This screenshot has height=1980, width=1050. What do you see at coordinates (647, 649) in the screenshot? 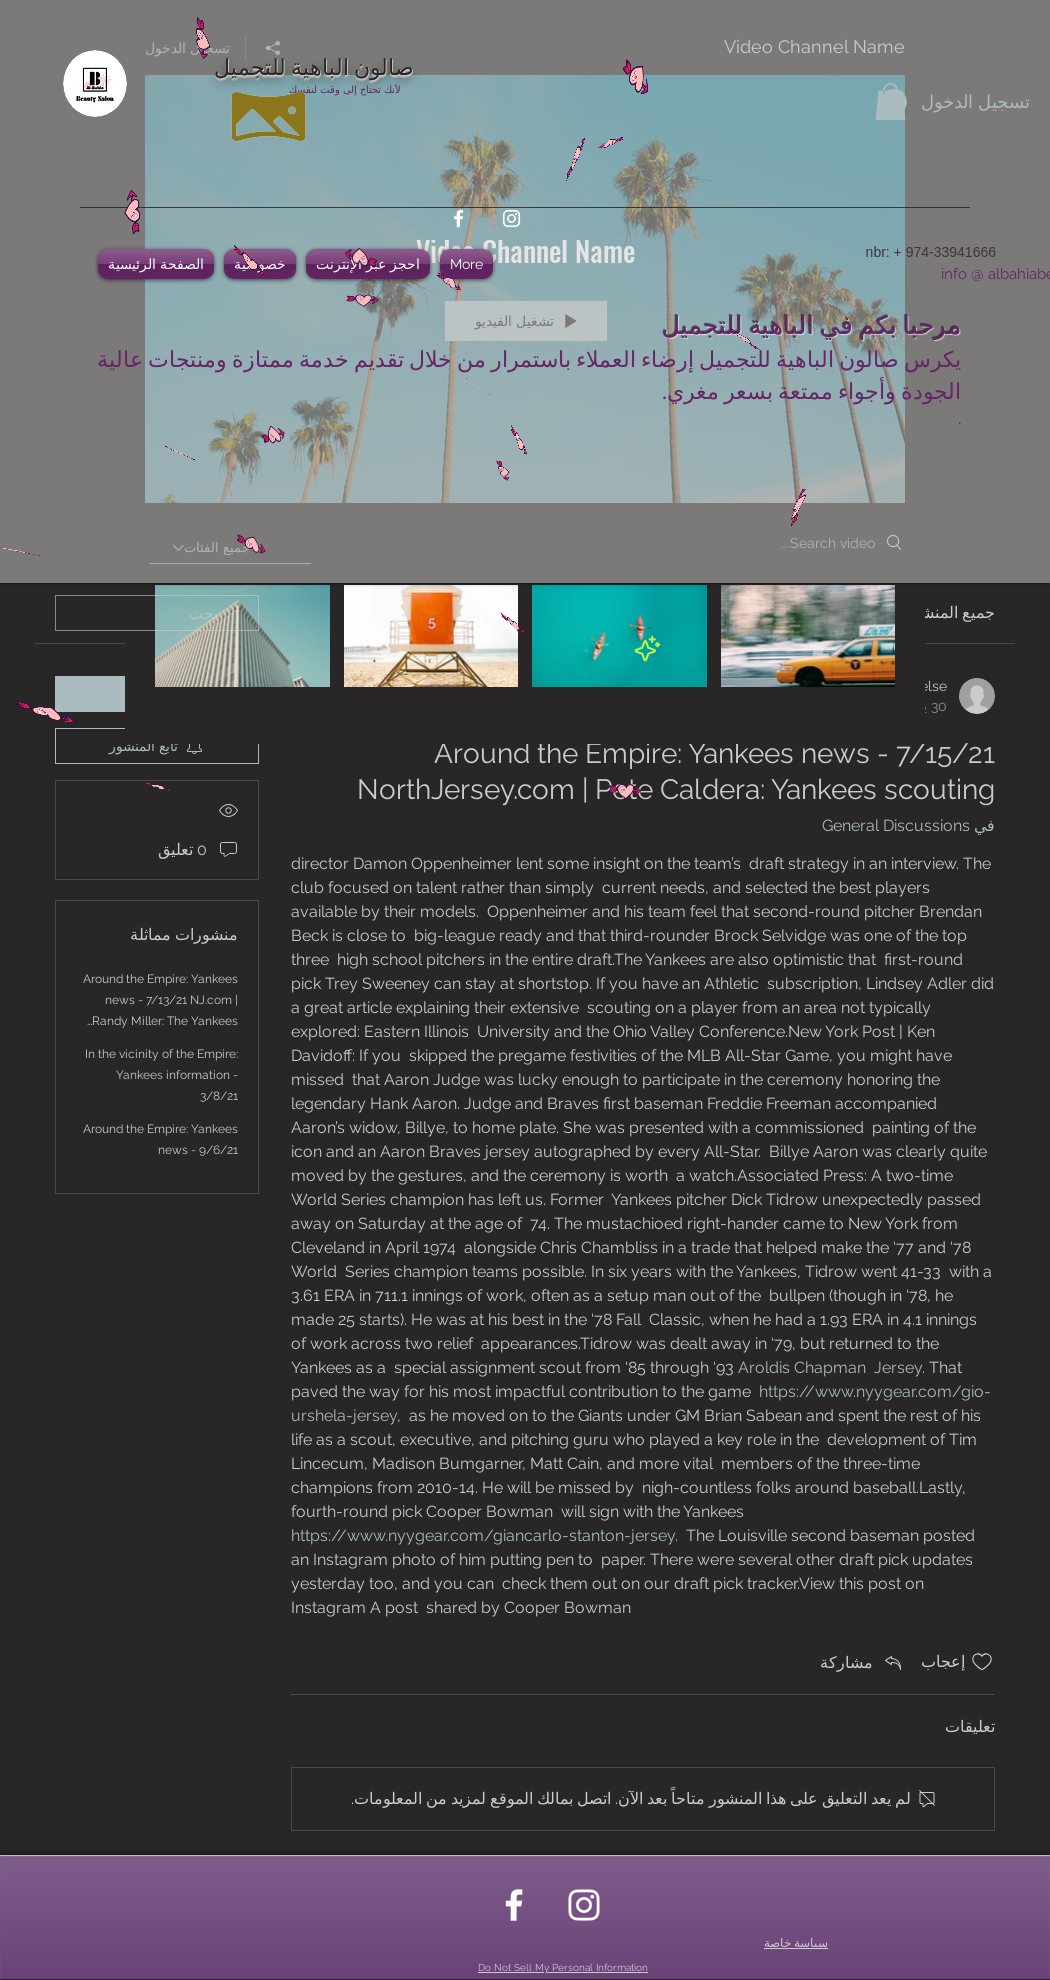
I see `indicates AI-generated or enhanced content` at bounding box center [647, 649].